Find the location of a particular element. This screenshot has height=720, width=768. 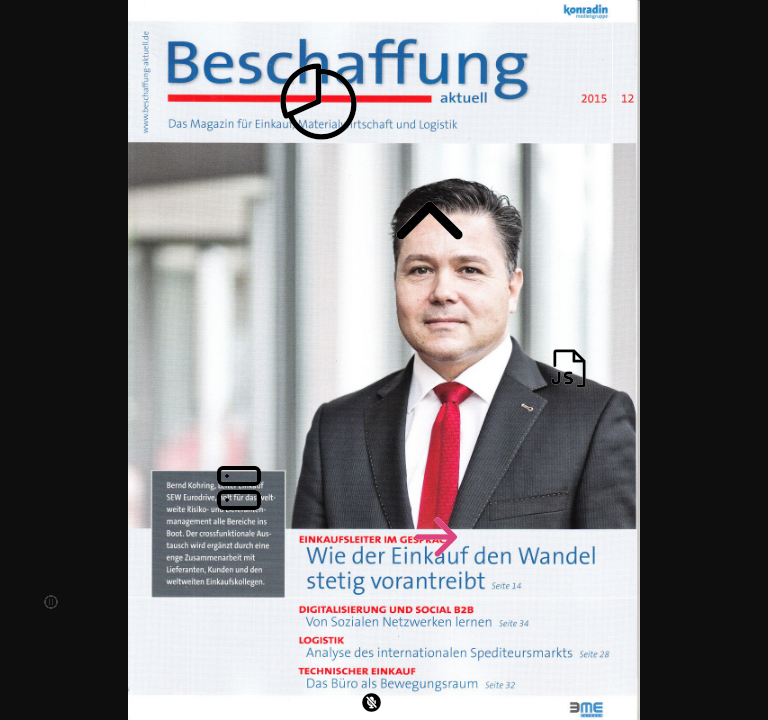

navigate to the next item or screen is located at coordinates (436, 537).